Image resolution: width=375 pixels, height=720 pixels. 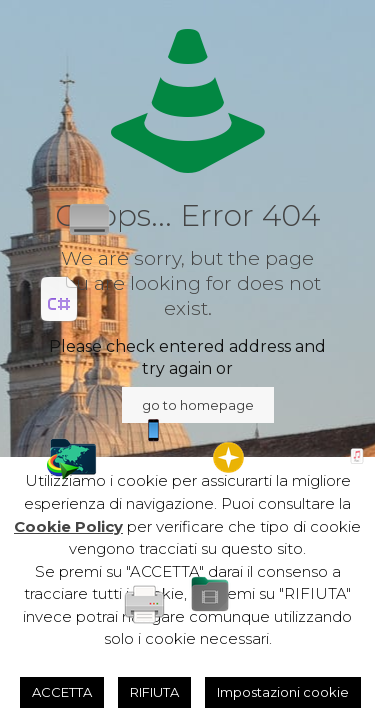 What do you see at coordinates (144, 604) in the screenshot?
I see `print the current document` at bounding box center [144, 604].